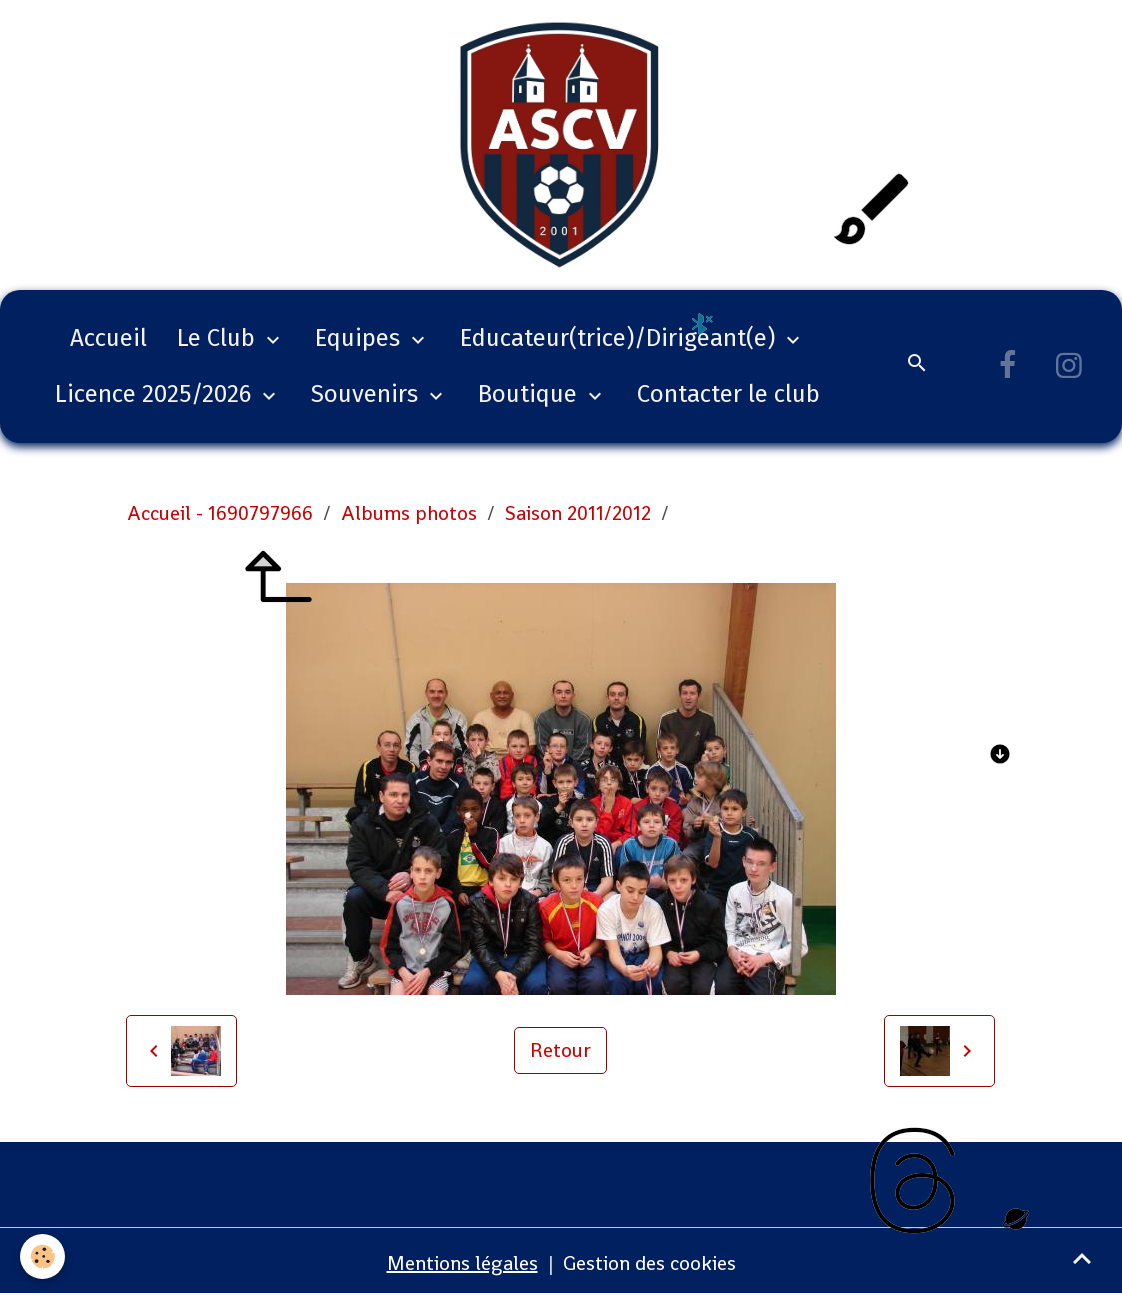 This screenshot has width=1122, height=1298. What do you see at coordinates (276, 579) in the screenshot?
I see `go back and return to top` at bounding box center [276, 579].